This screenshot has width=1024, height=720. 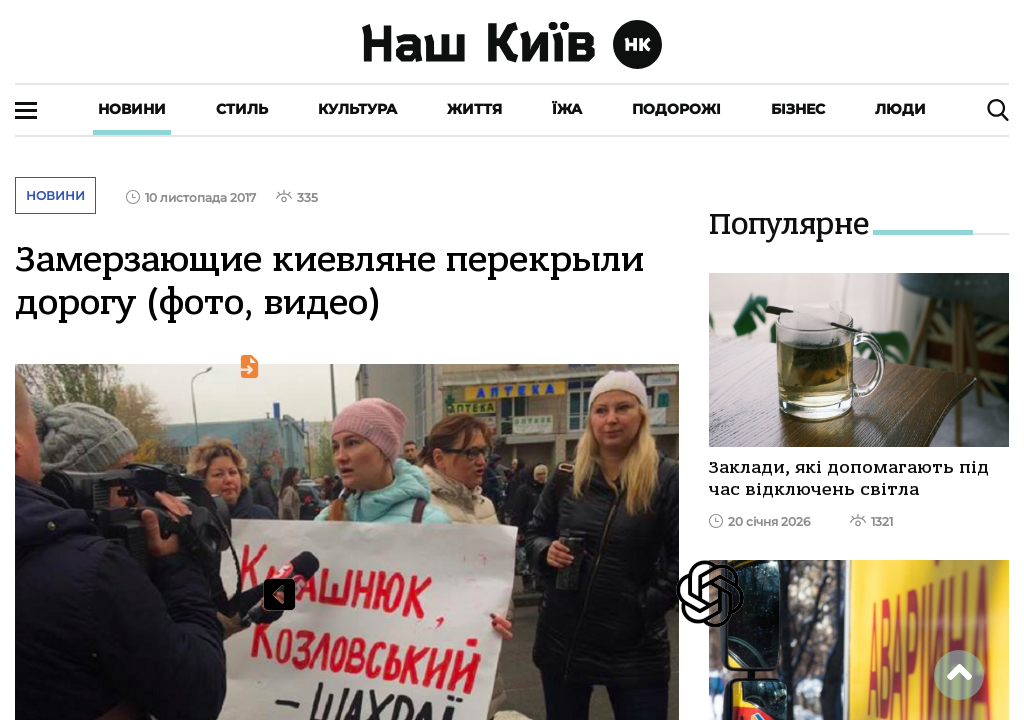 What do you see at coordinates (279, 594) in the screenshot?
I see `navigate to the previous item or screen` at bounding box center [279, 594].